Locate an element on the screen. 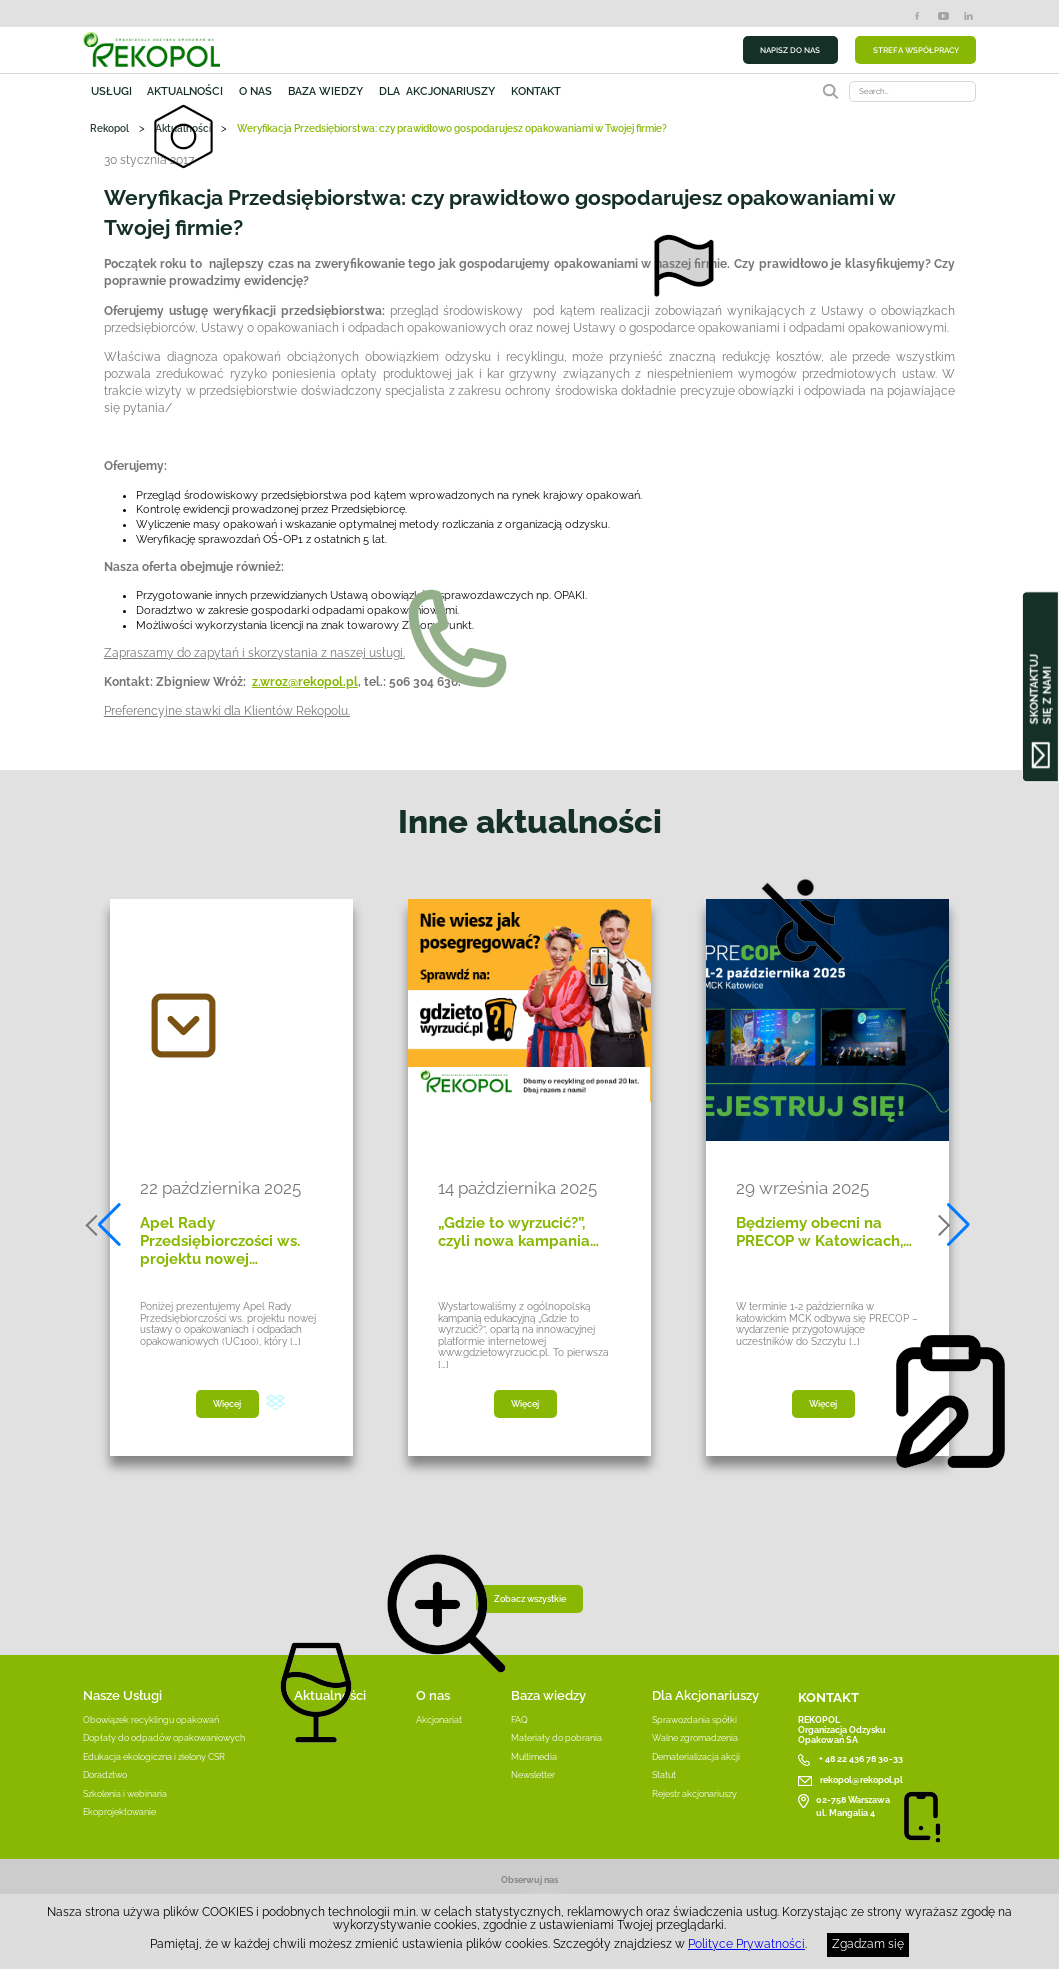 The image size is (1059, 1969). make a phone call is located at coordinates (457, 638).